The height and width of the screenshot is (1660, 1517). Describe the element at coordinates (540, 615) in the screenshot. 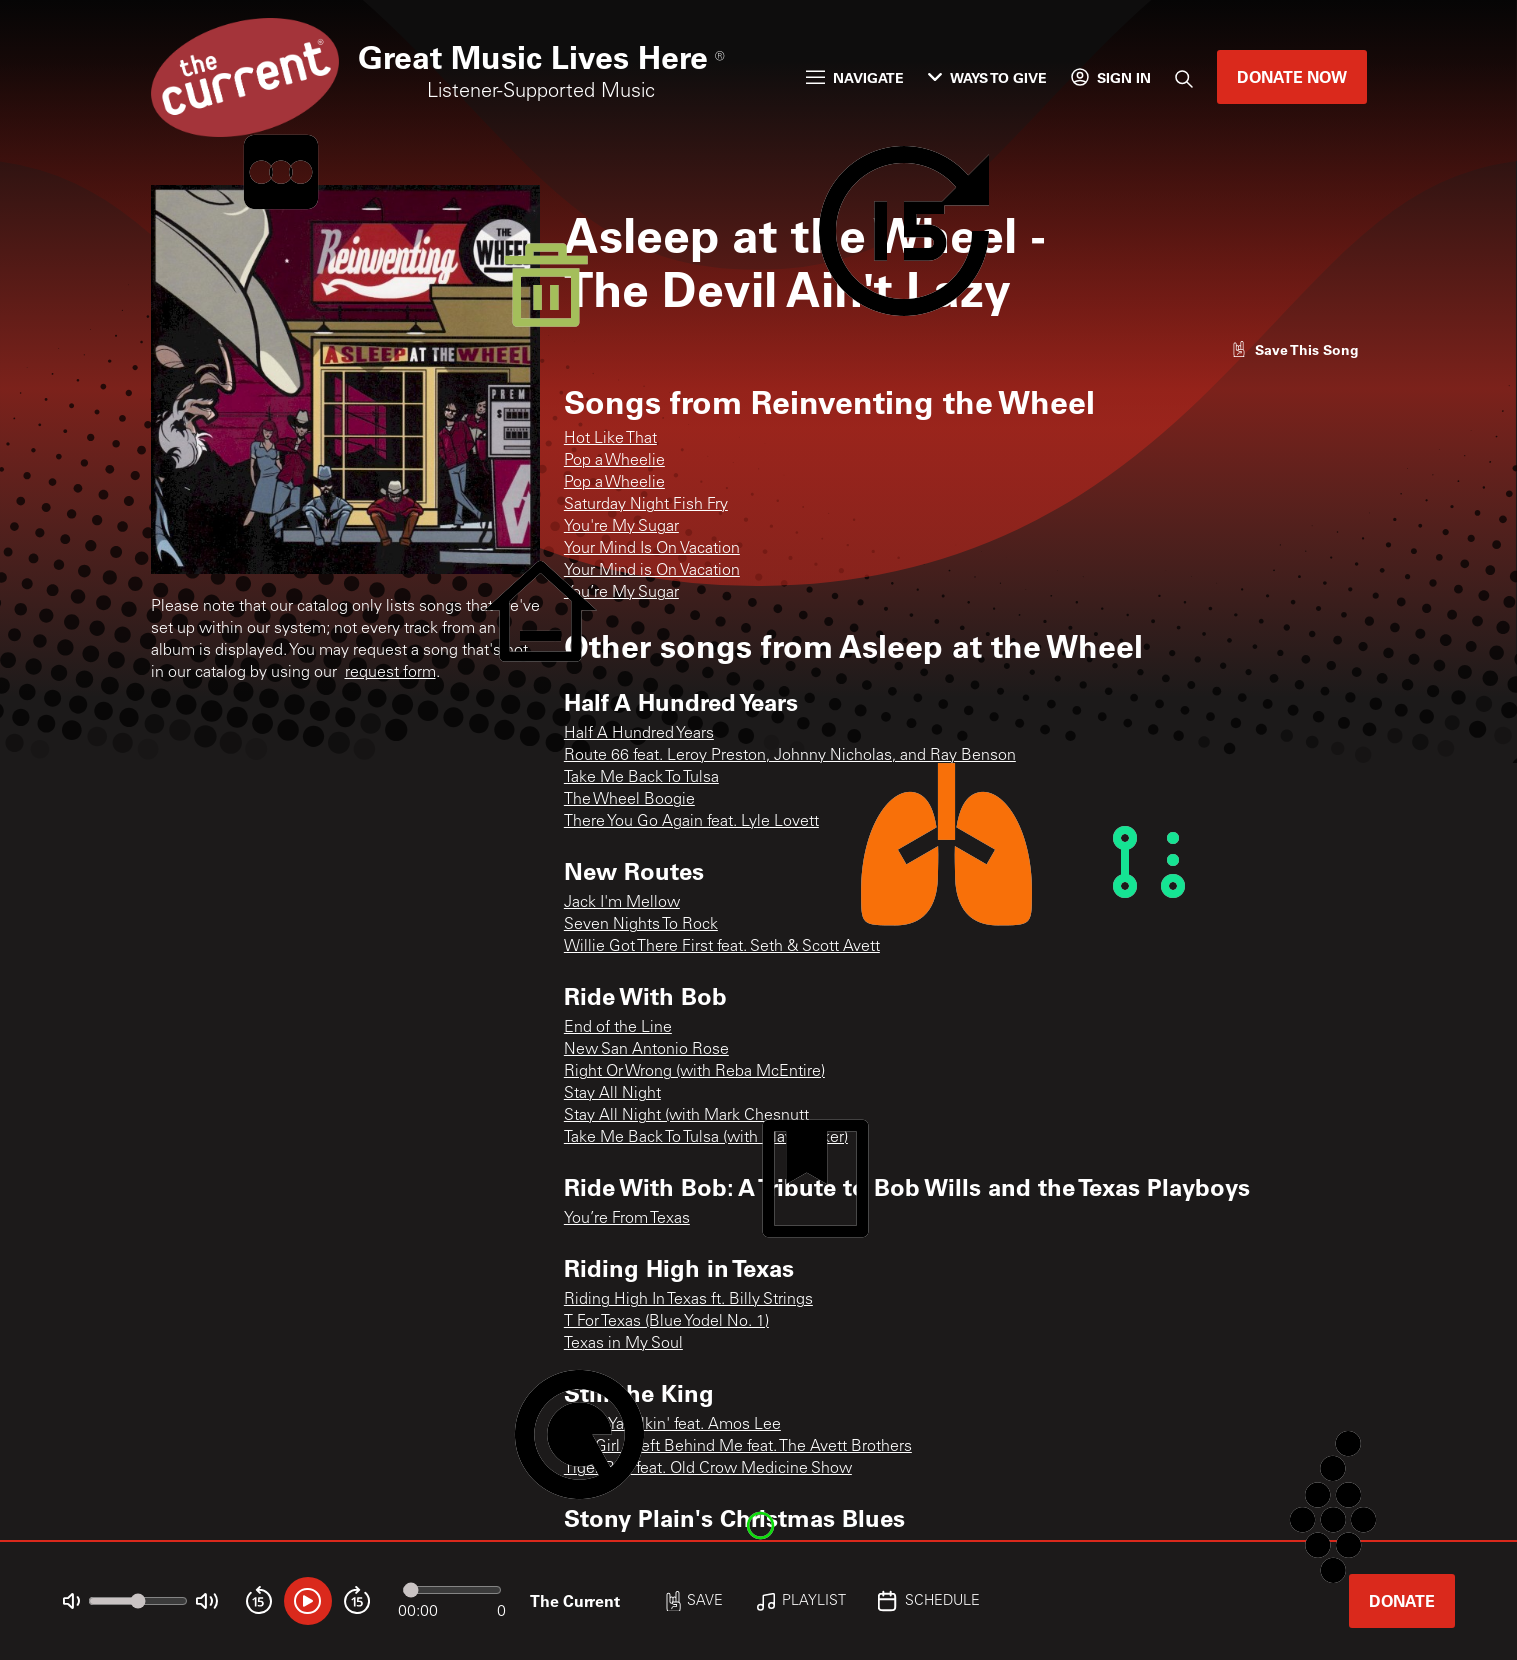

I see `navigate to home screen` at that location.